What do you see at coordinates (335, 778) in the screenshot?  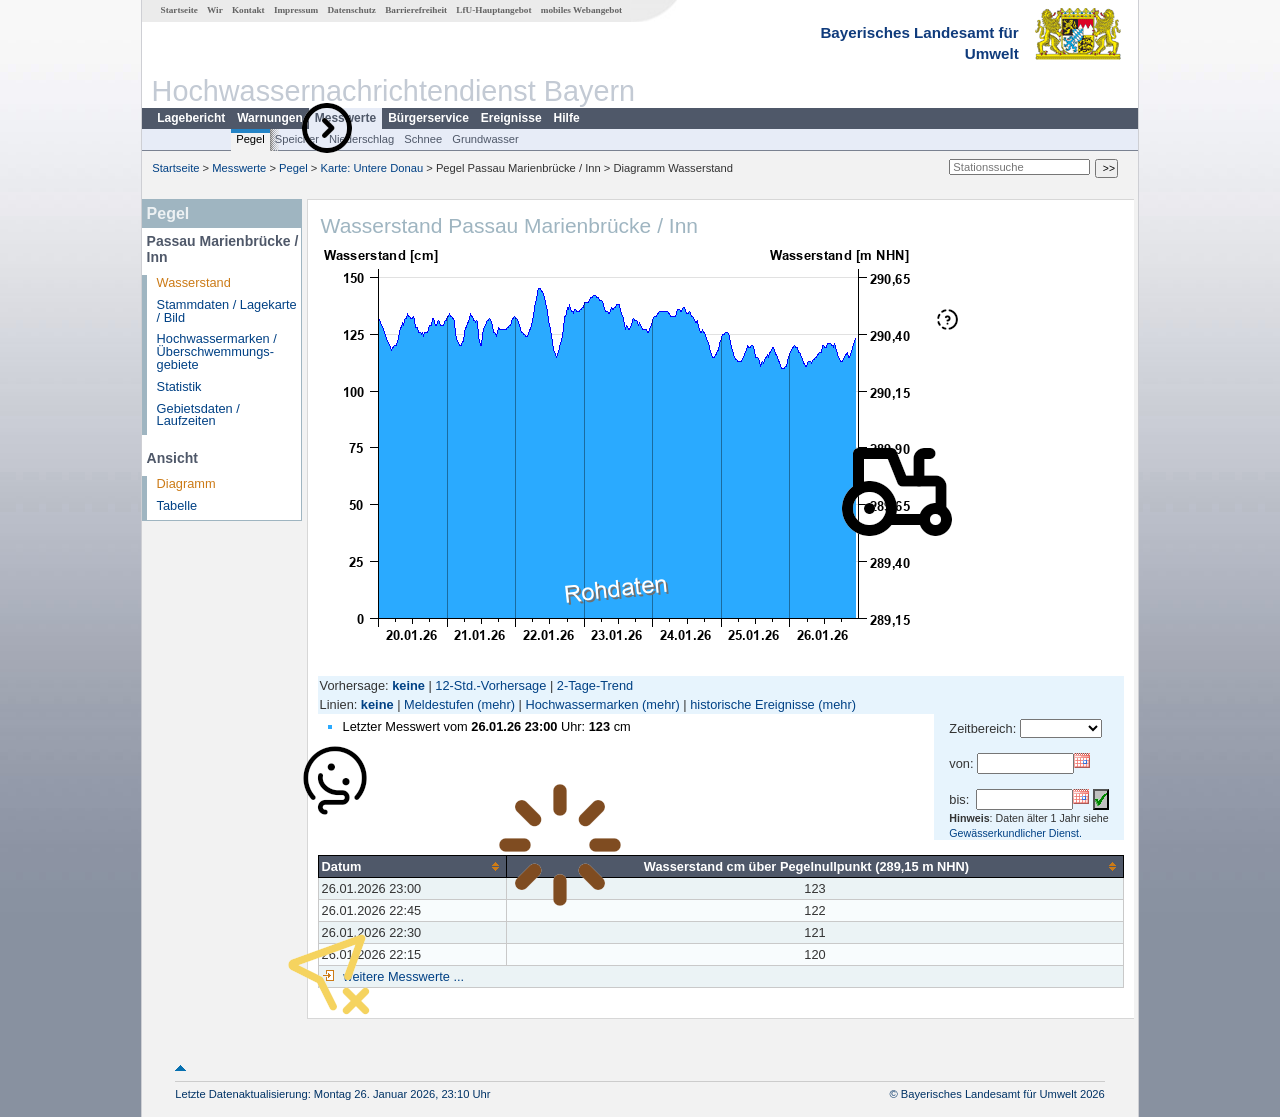 I see `indicates overwhelming or stressful situation` at bounding box center [335, 778].